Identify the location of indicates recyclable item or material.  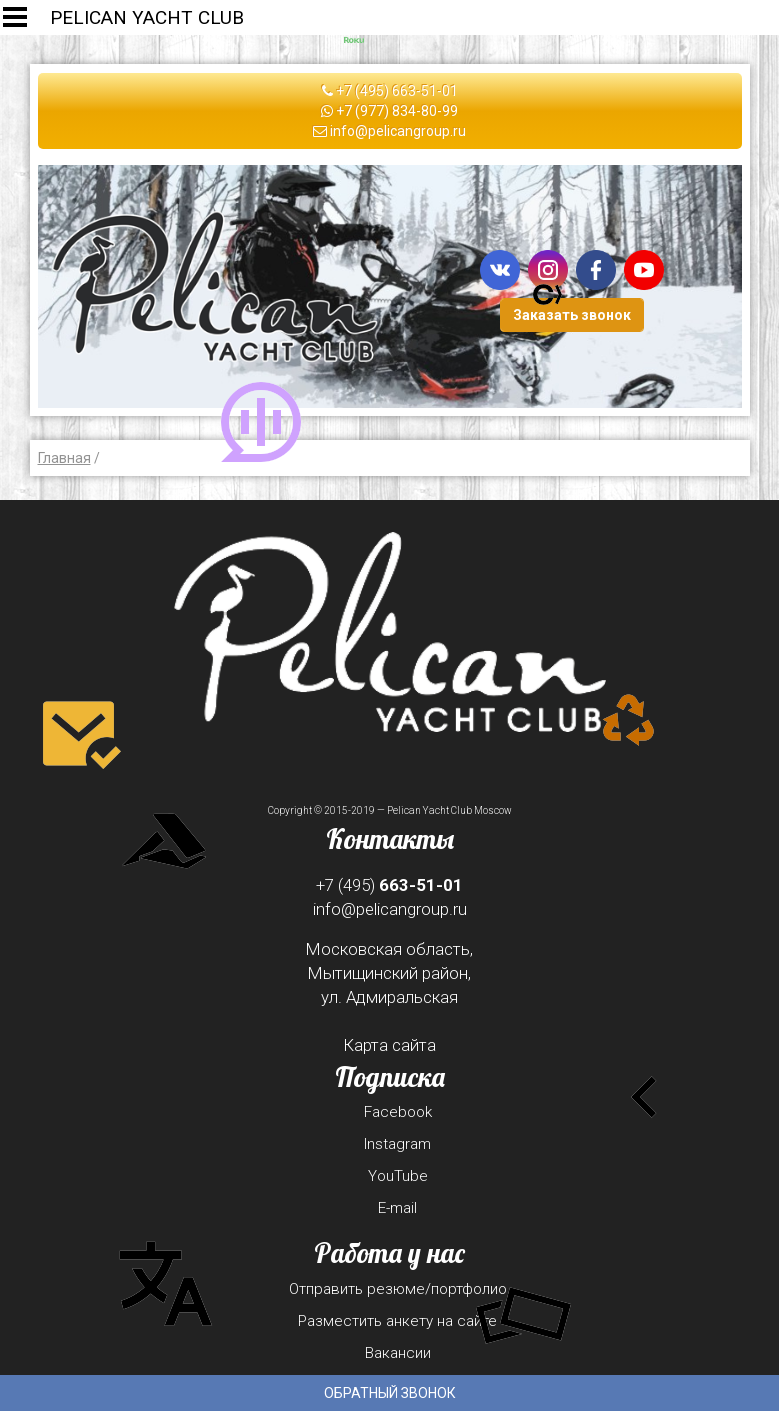
(628, 719).